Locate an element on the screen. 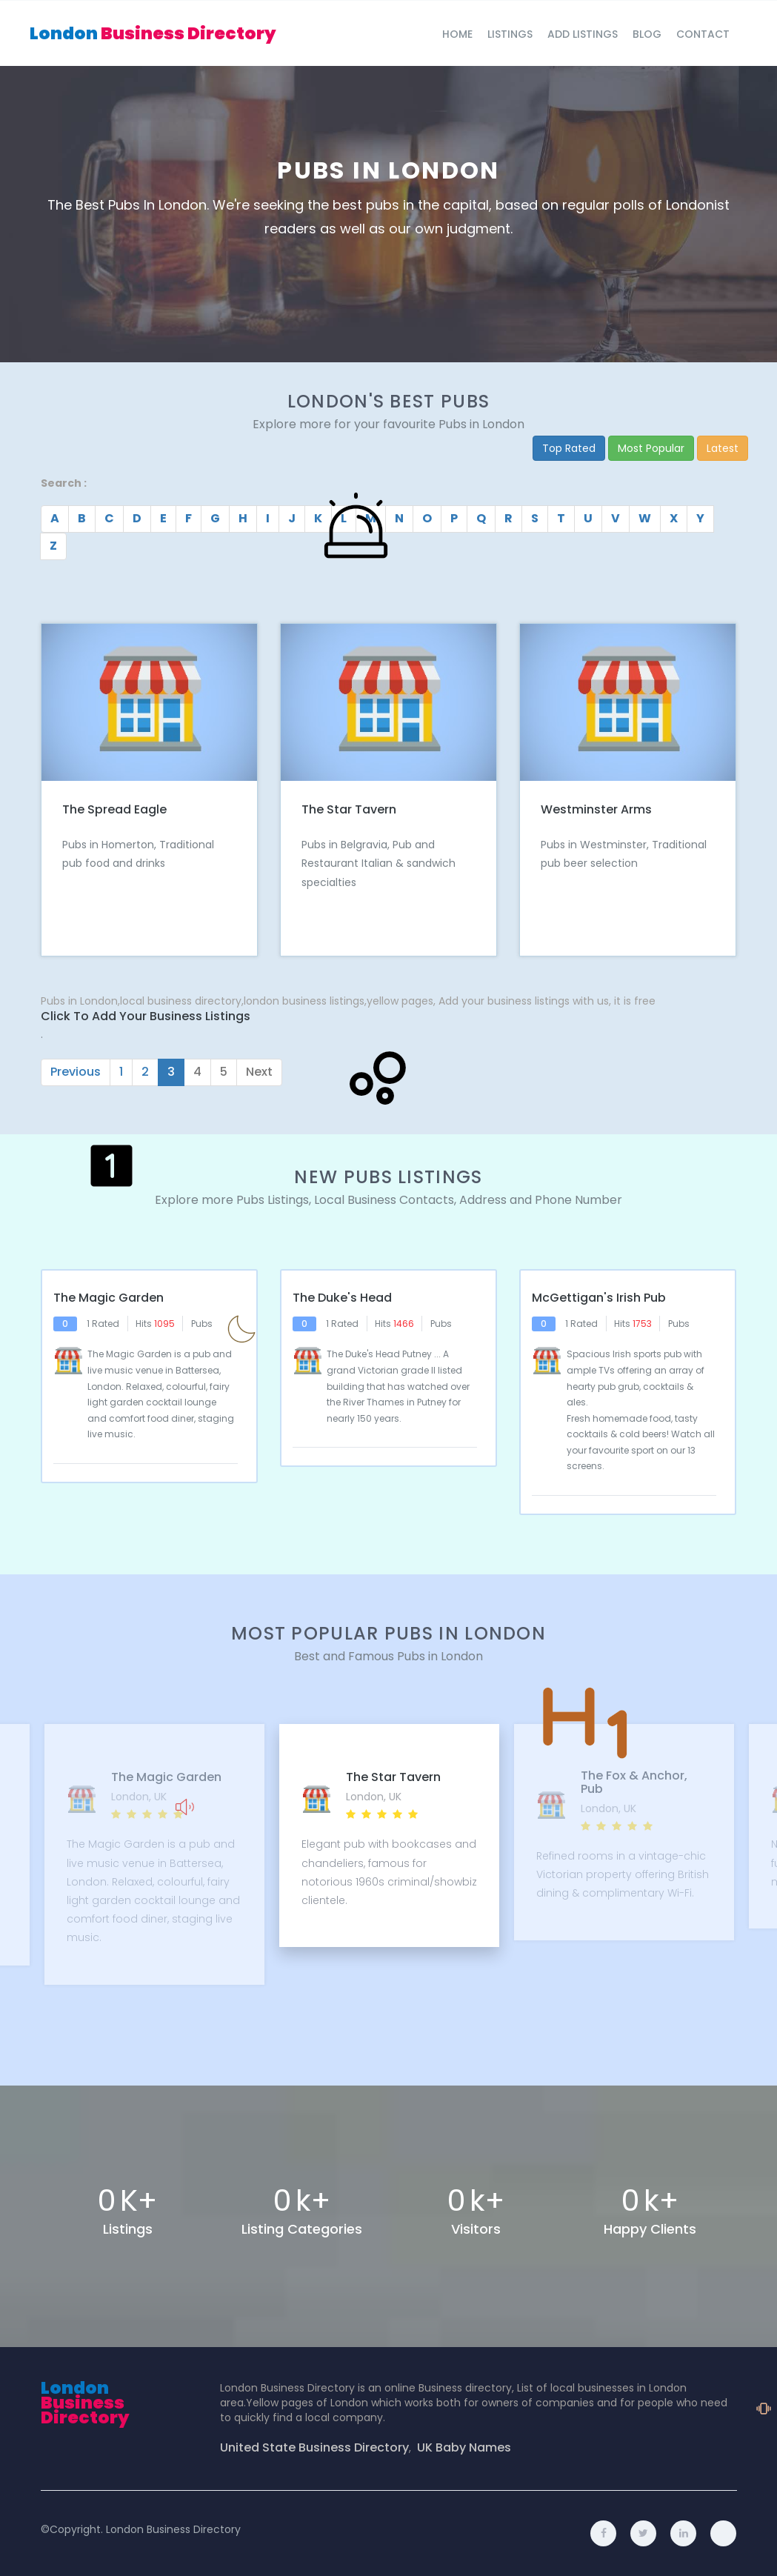 The width and height of the screenshot is (777, 2576). indicates the first step in a sequence or process is located at coordinates (111, 1165).